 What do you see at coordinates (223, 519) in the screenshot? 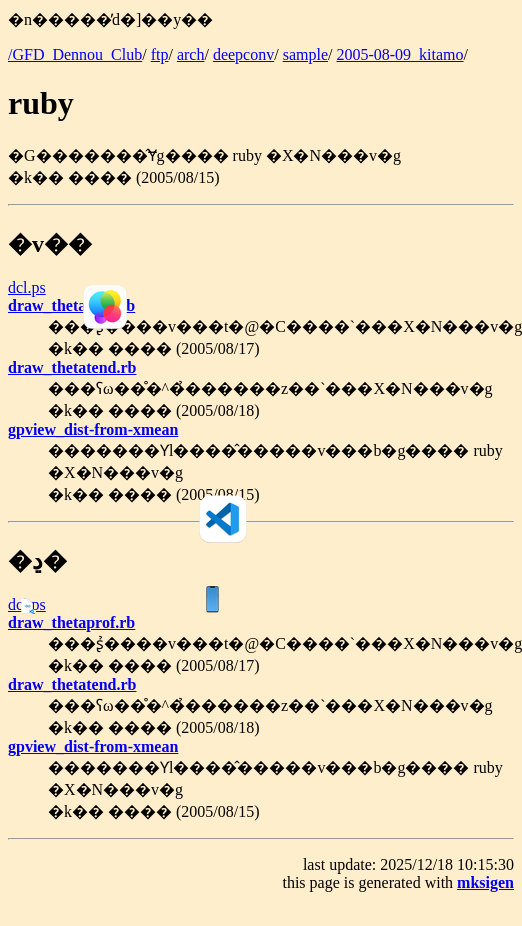
I see `open Visual Studio Code` at bounding box center [223, 519].